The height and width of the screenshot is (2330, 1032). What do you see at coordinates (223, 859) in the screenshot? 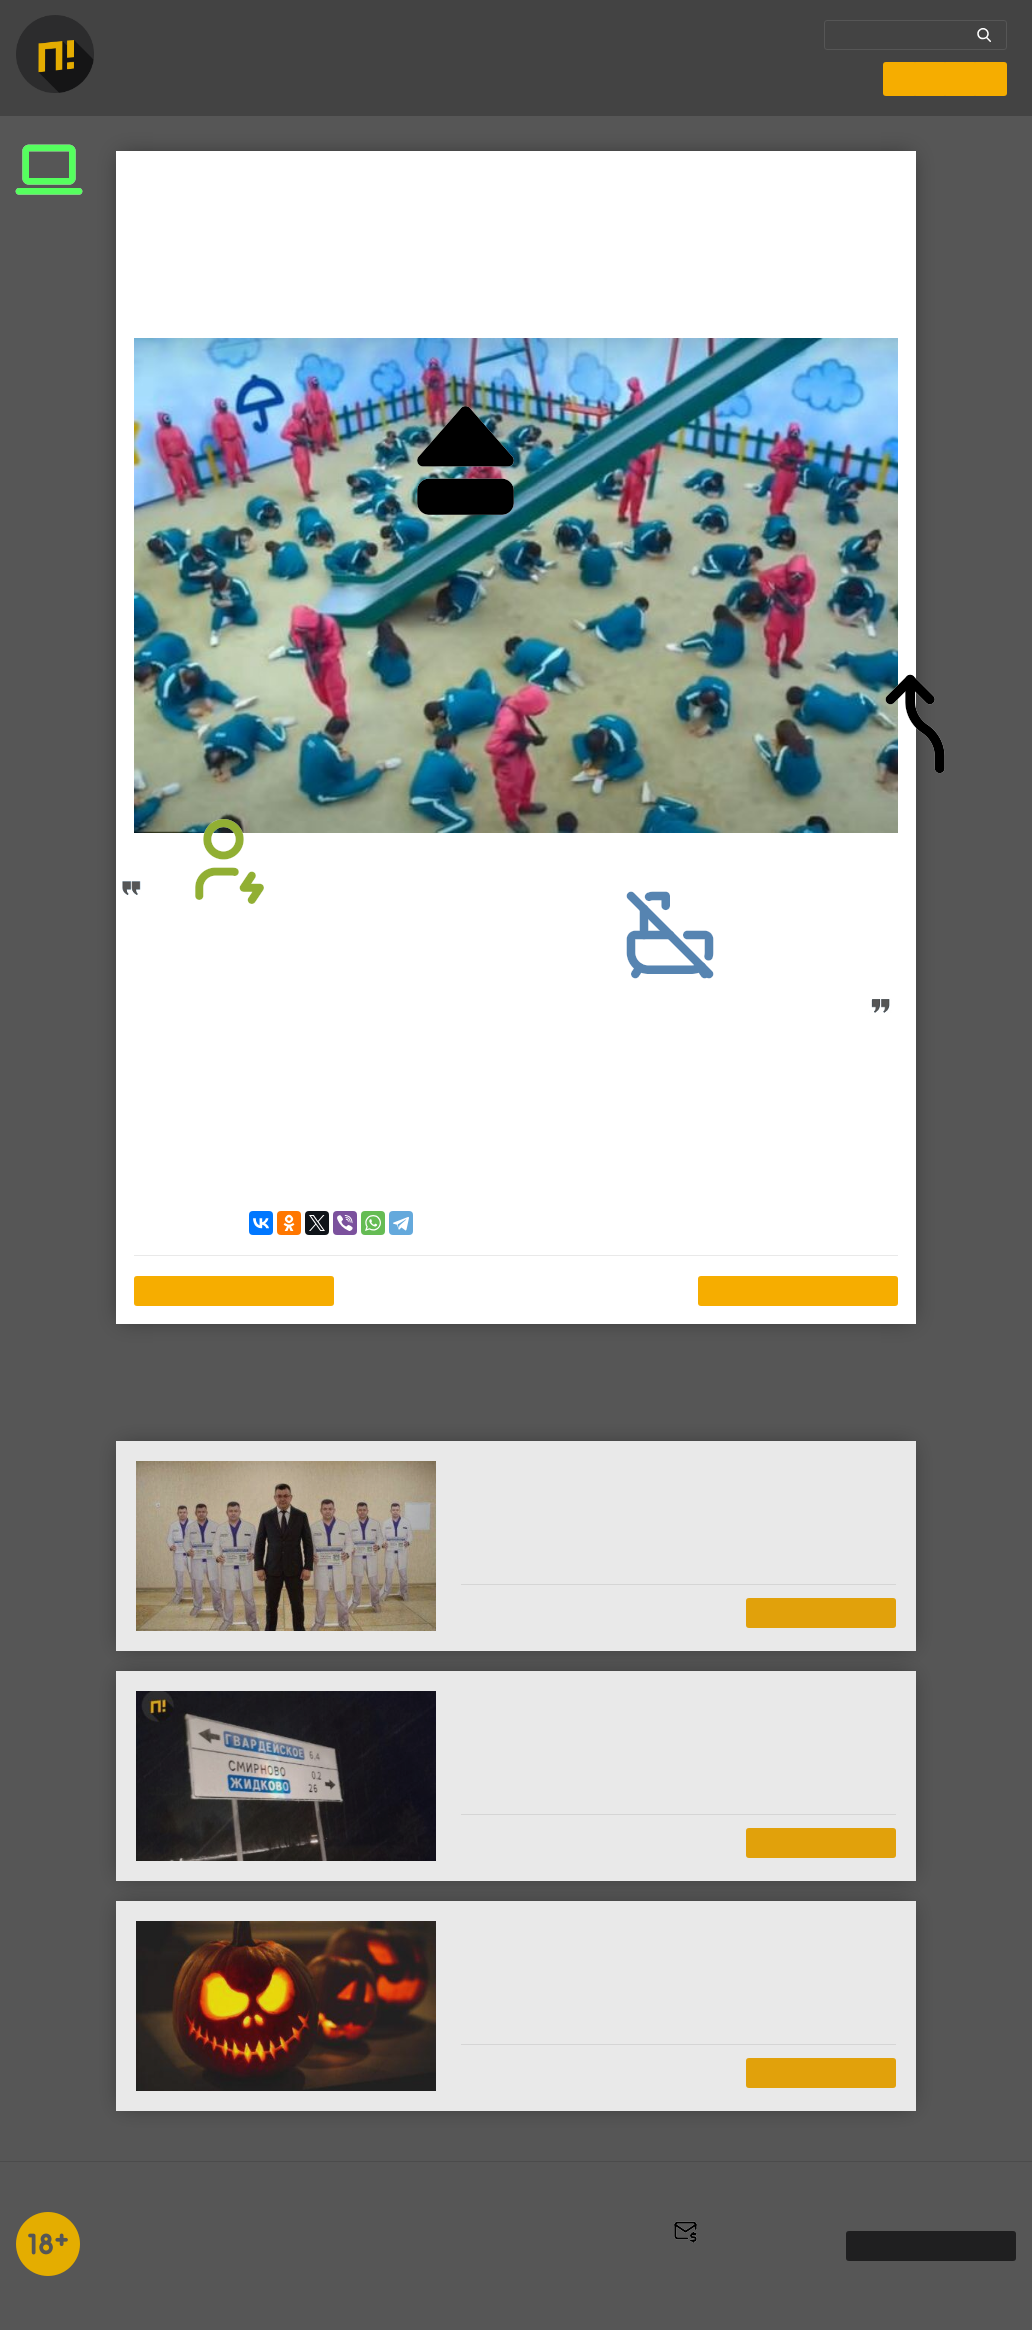
I see `user account with quick actions` at bounding box center [223, 859].